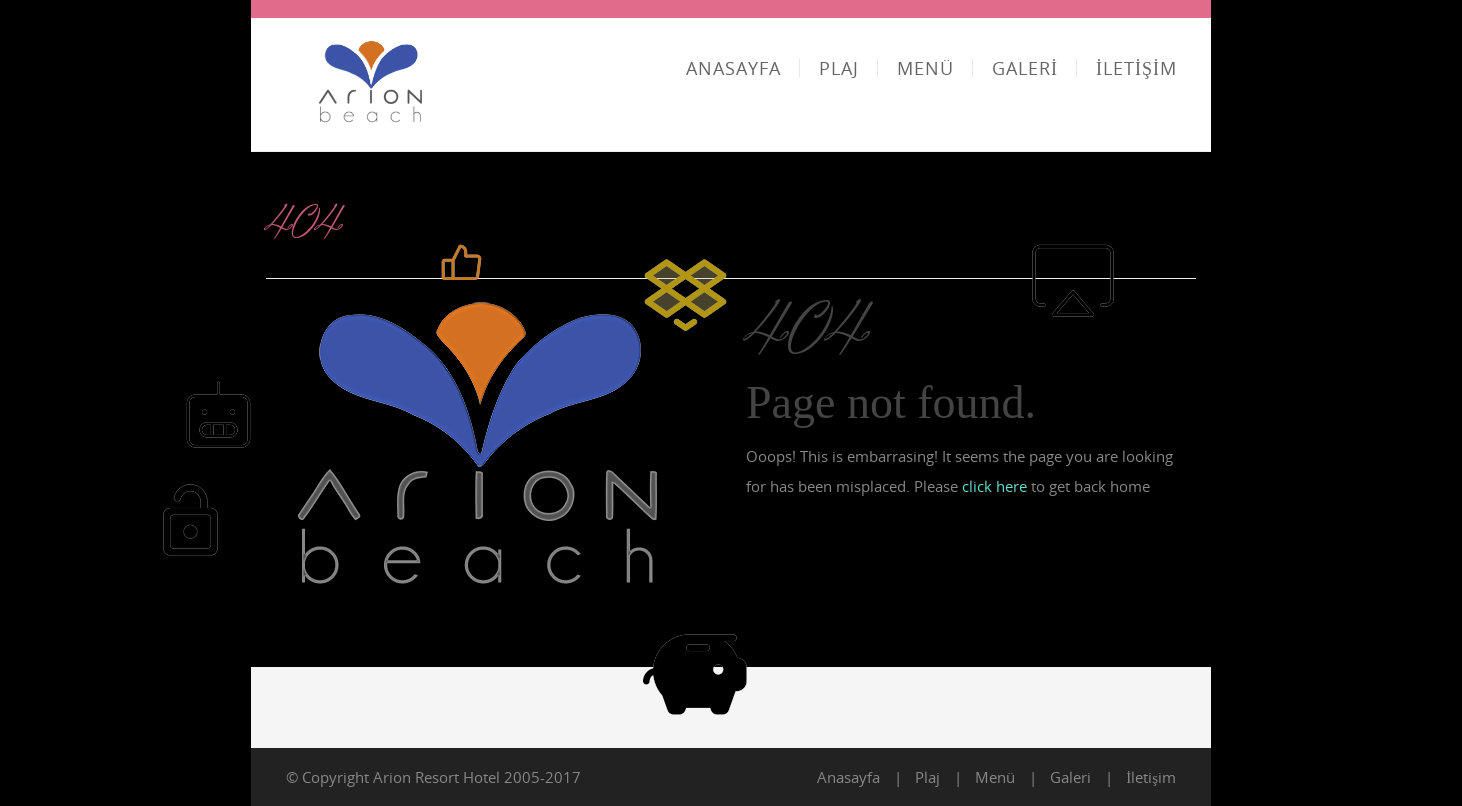 The width and height of the screenshot is (1462, 806). What do you see at coordinates (190, 521) in the screenshot?
I see `indicates an unlocked or unsecured state` at bounding box center [190, 521].